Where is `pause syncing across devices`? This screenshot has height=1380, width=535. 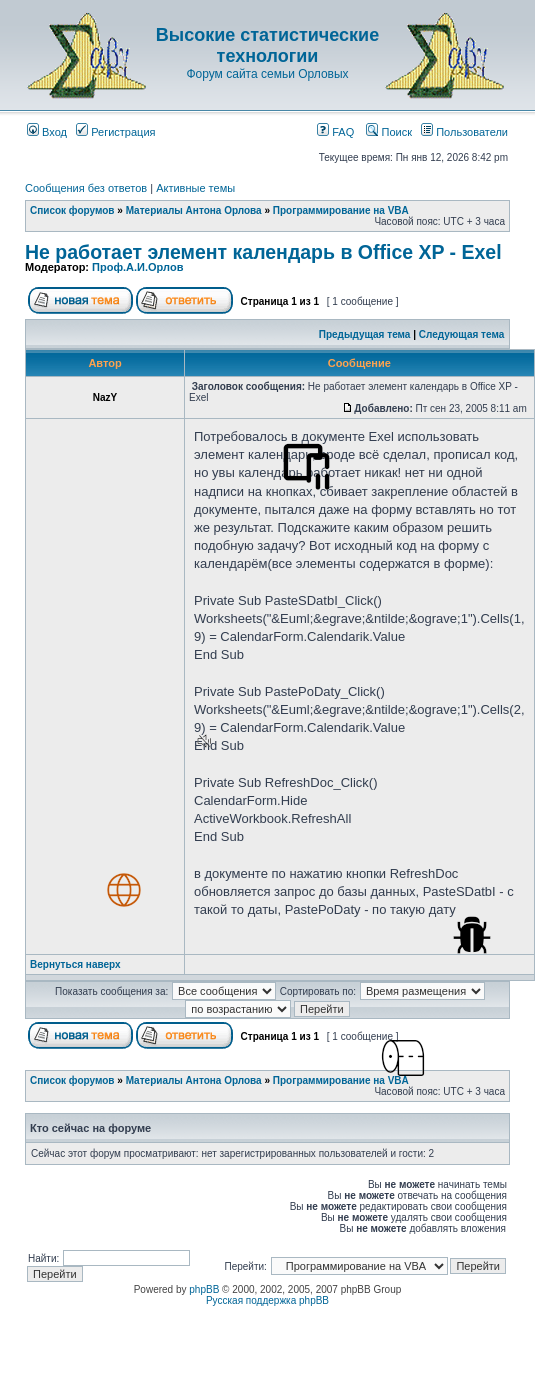
pause syncing across devices is located at coordinates (306, 464).